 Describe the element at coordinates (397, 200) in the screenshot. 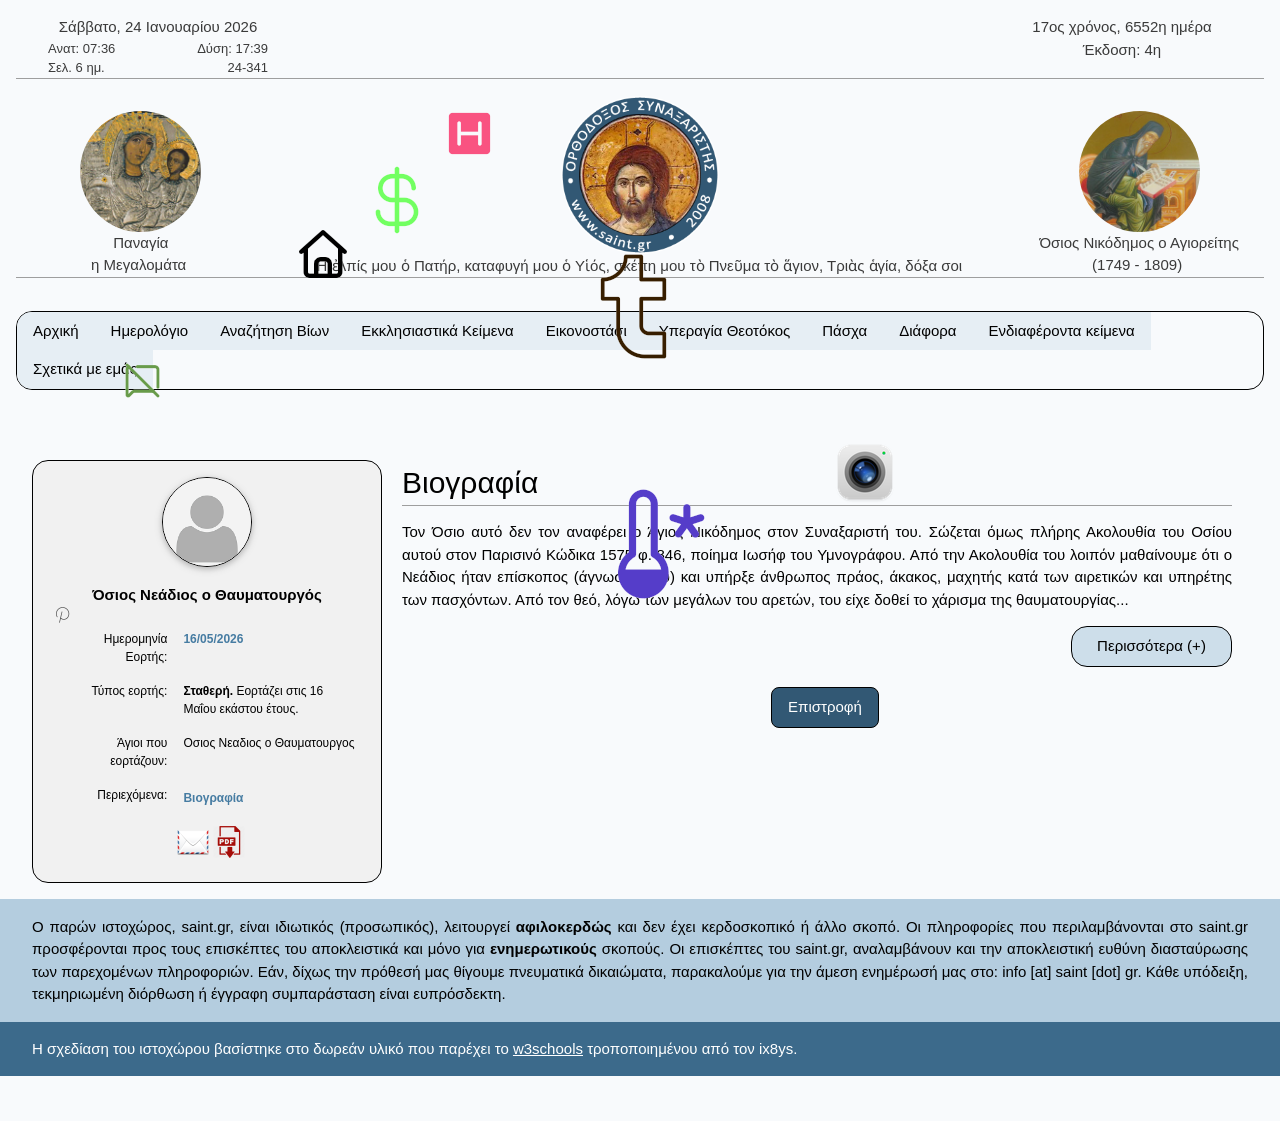

I see `view pricing or payment options` at that location.